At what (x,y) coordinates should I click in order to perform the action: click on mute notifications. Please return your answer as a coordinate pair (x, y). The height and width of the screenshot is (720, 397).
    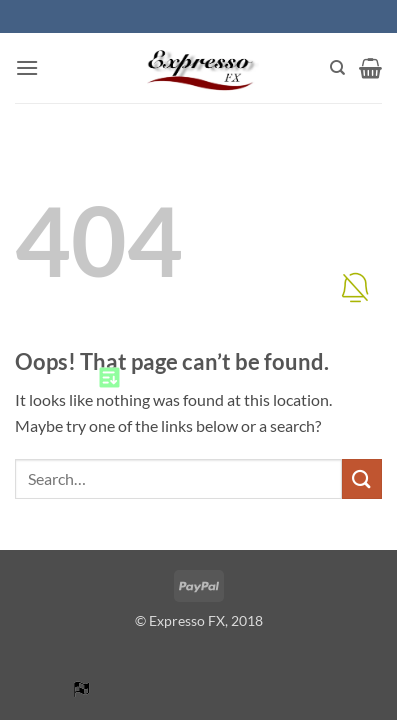
    Looking at the image, I should click on (355, 287).